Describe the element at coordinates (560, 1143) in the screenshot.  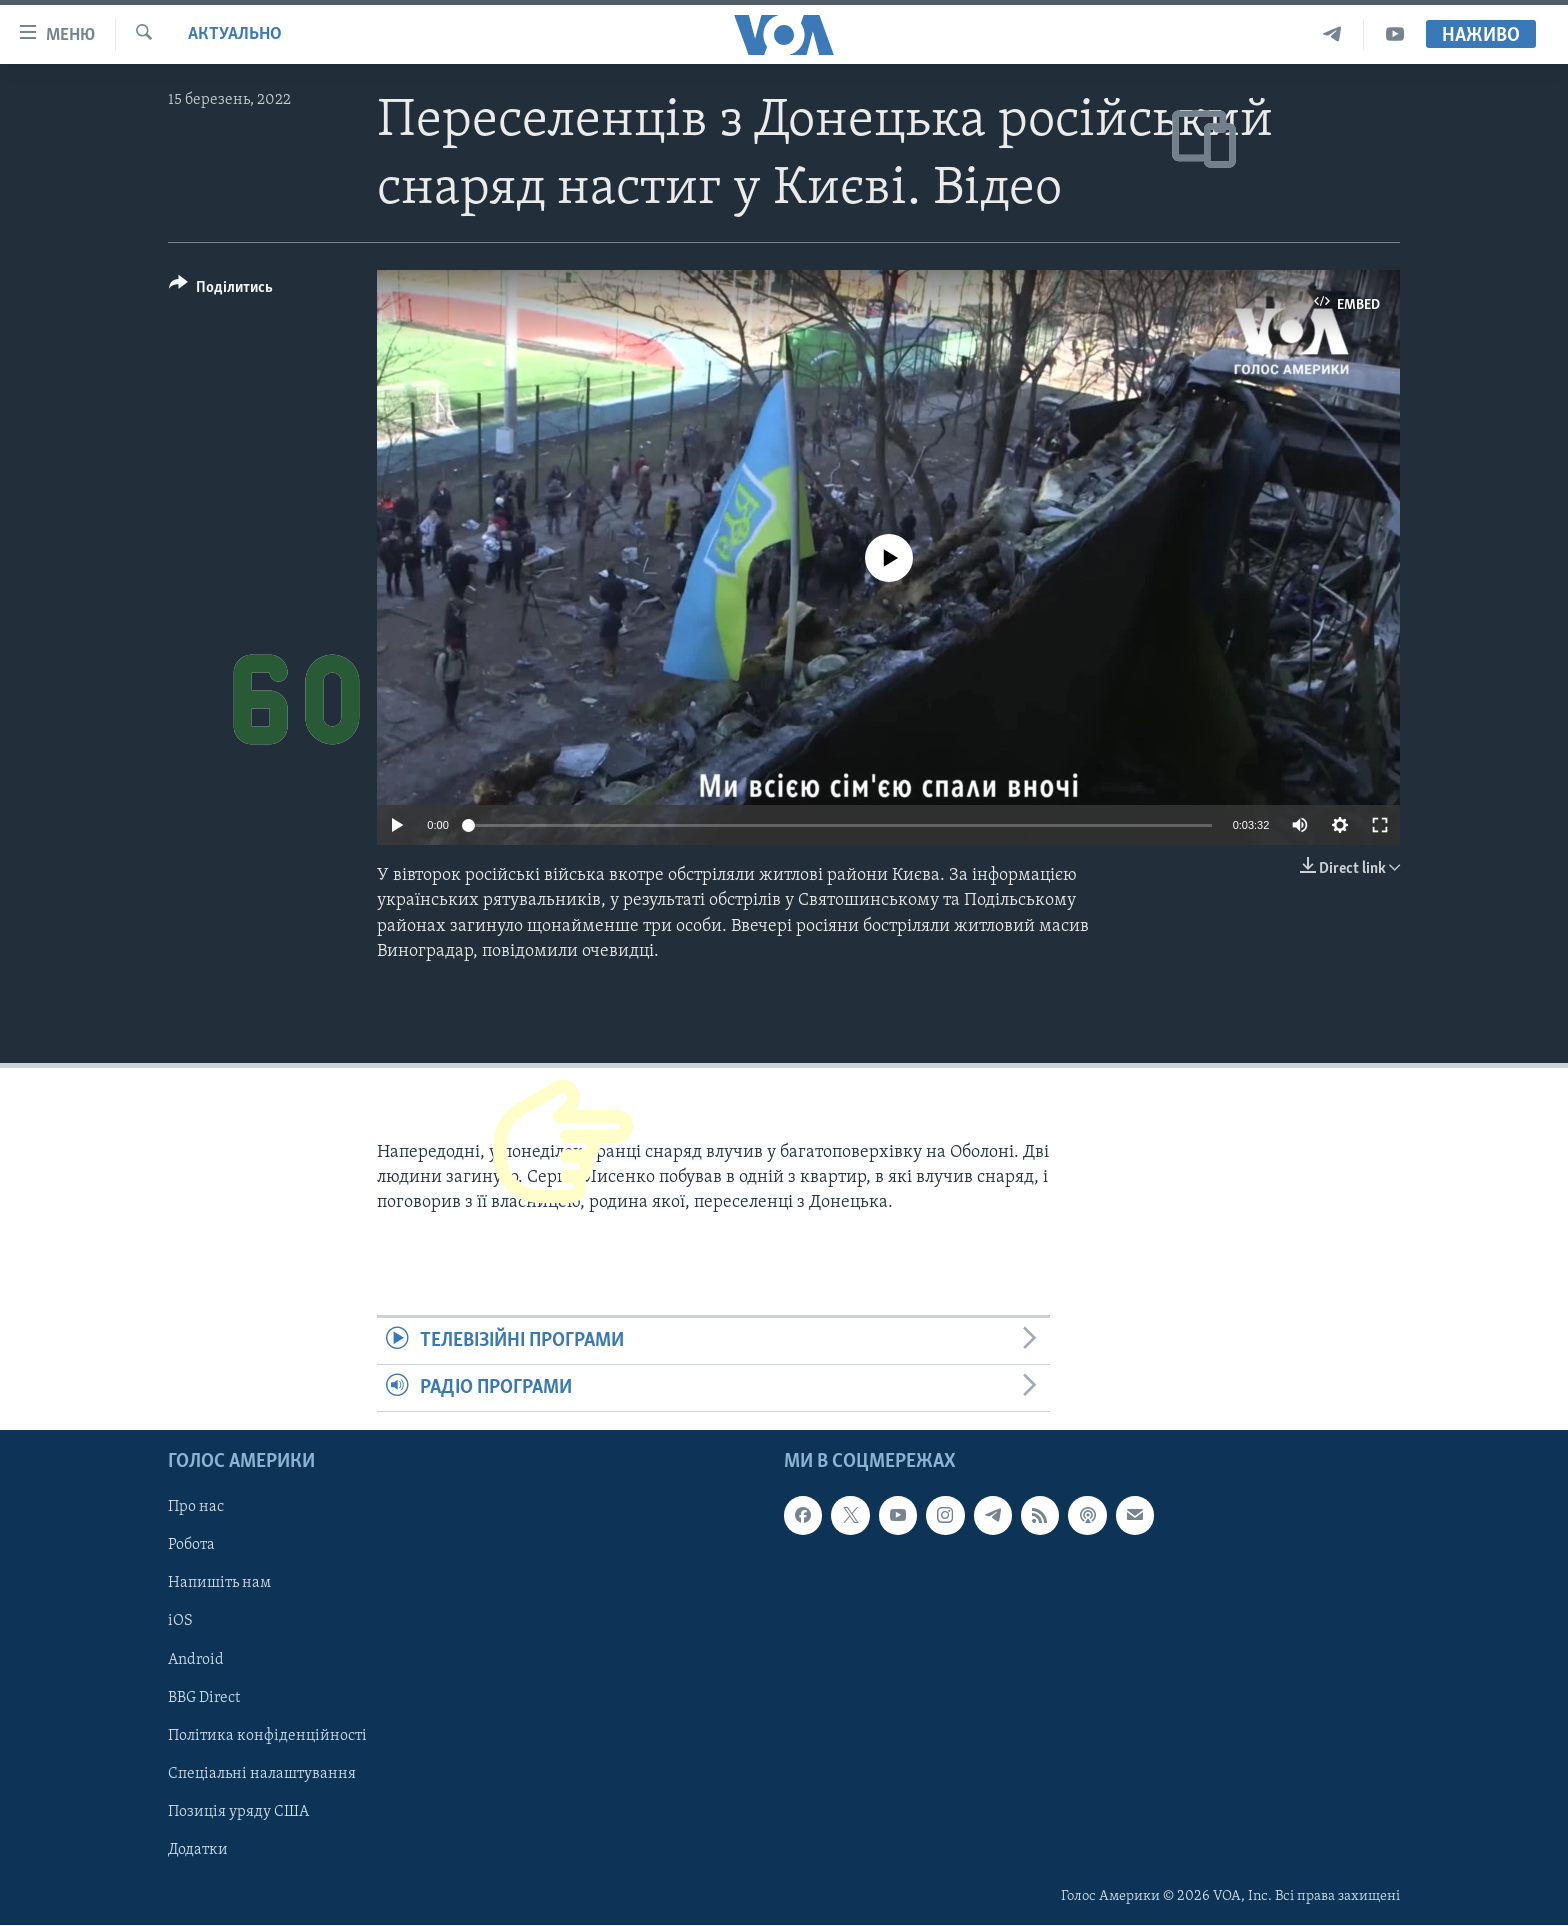
I see `navigate to the next item or step` at that location.